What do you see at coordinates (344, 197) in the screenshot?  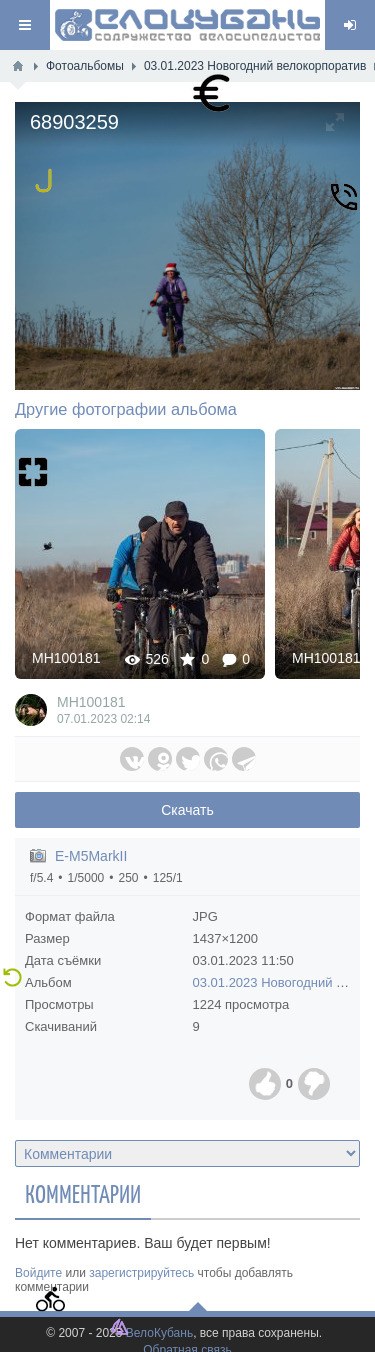 I see `indicates an active phone call in progress` at bounding box center [344, 197].